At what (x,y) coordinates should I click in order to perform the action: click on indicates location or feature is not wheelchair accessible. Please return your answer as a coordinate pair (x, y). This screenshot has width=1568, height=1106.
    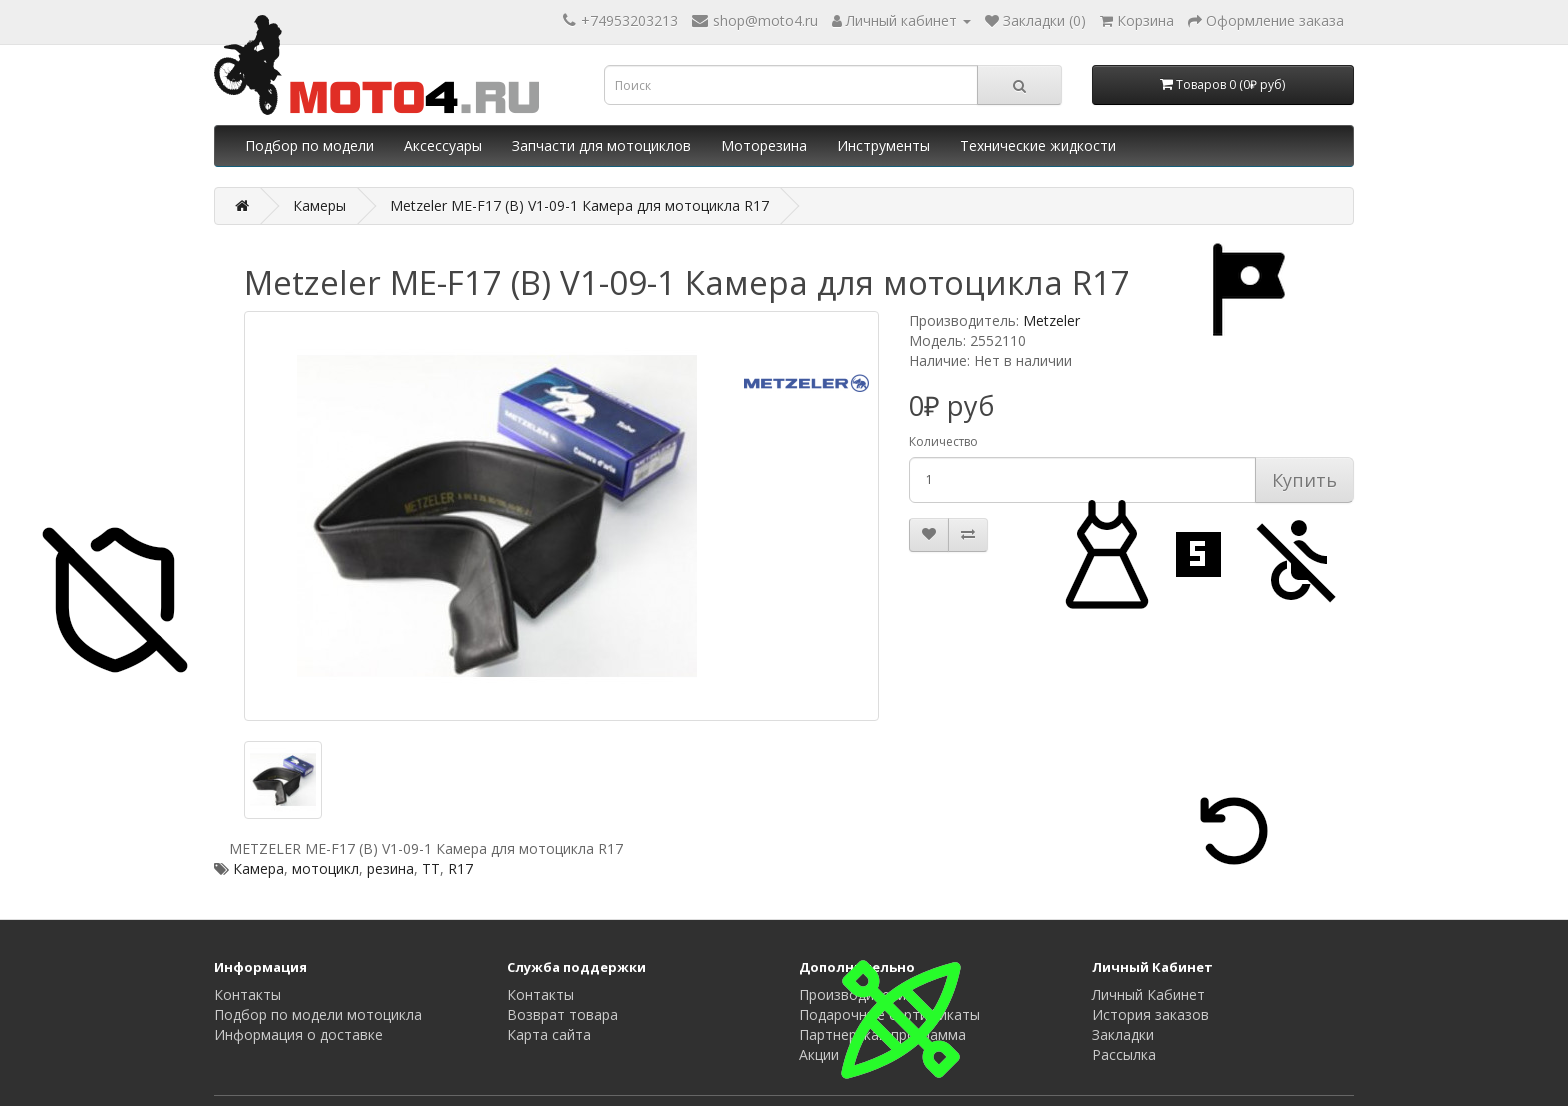
    Looking at the image, I should click on (1299, 560).